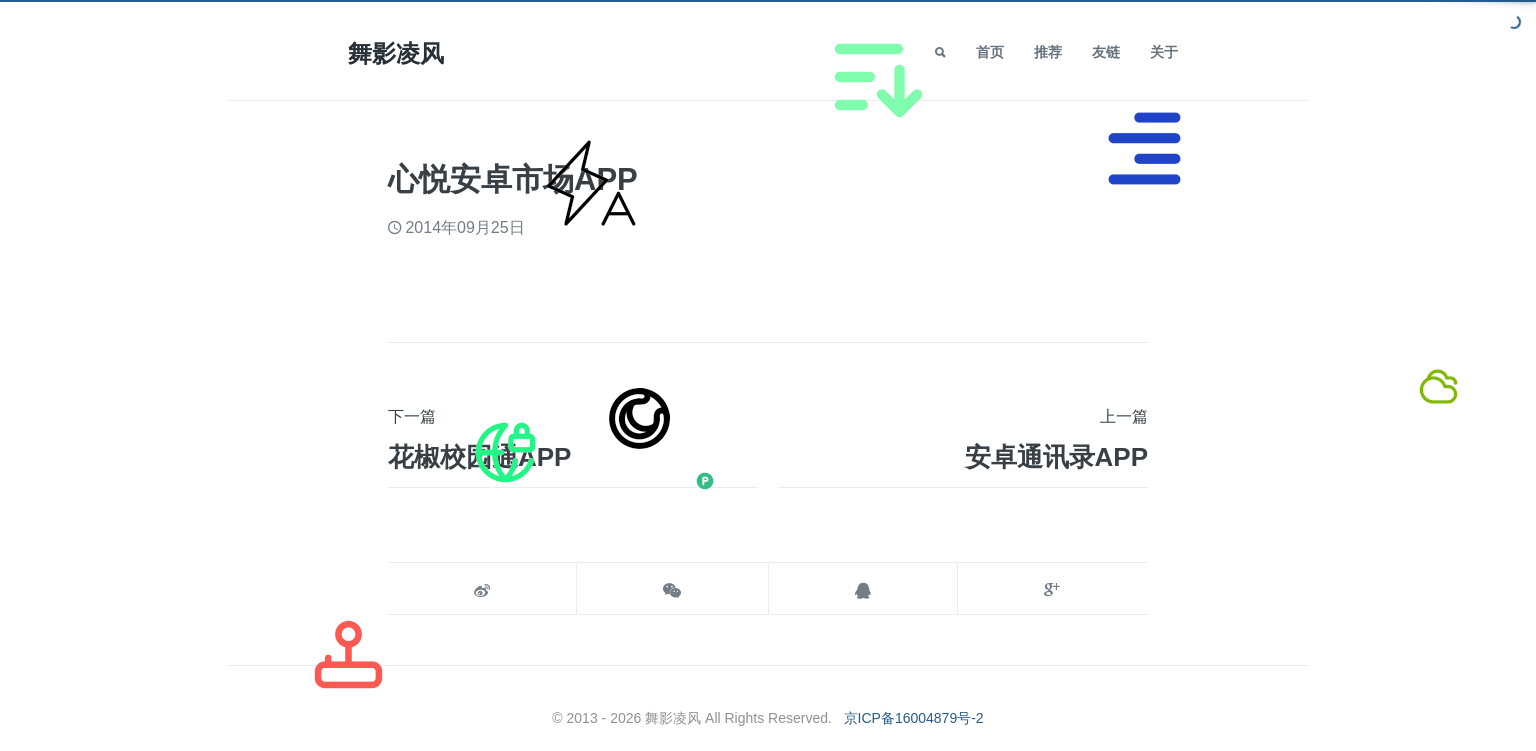 The width and height of the screenshot is (1536, 751). I want to click on indicates cloudy weather conditions, so click(1438, 386).